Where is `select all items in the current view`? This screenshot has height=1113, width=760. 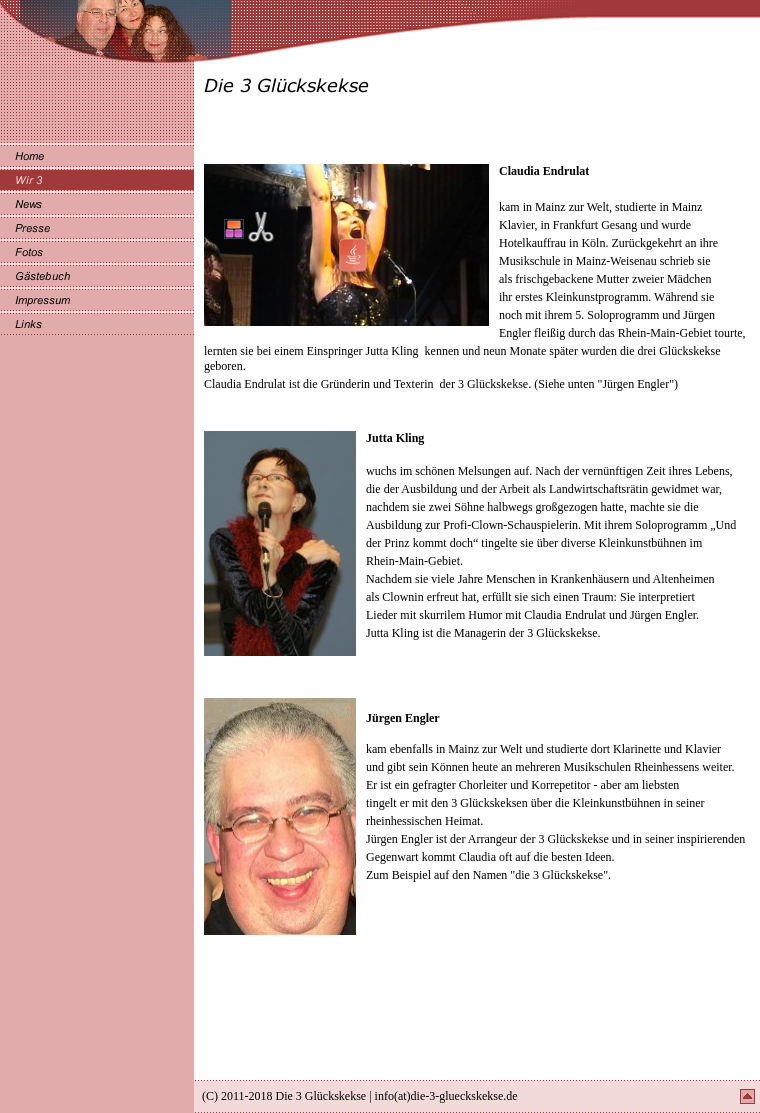
select all items in the current view is located at coordinates (234, 229).